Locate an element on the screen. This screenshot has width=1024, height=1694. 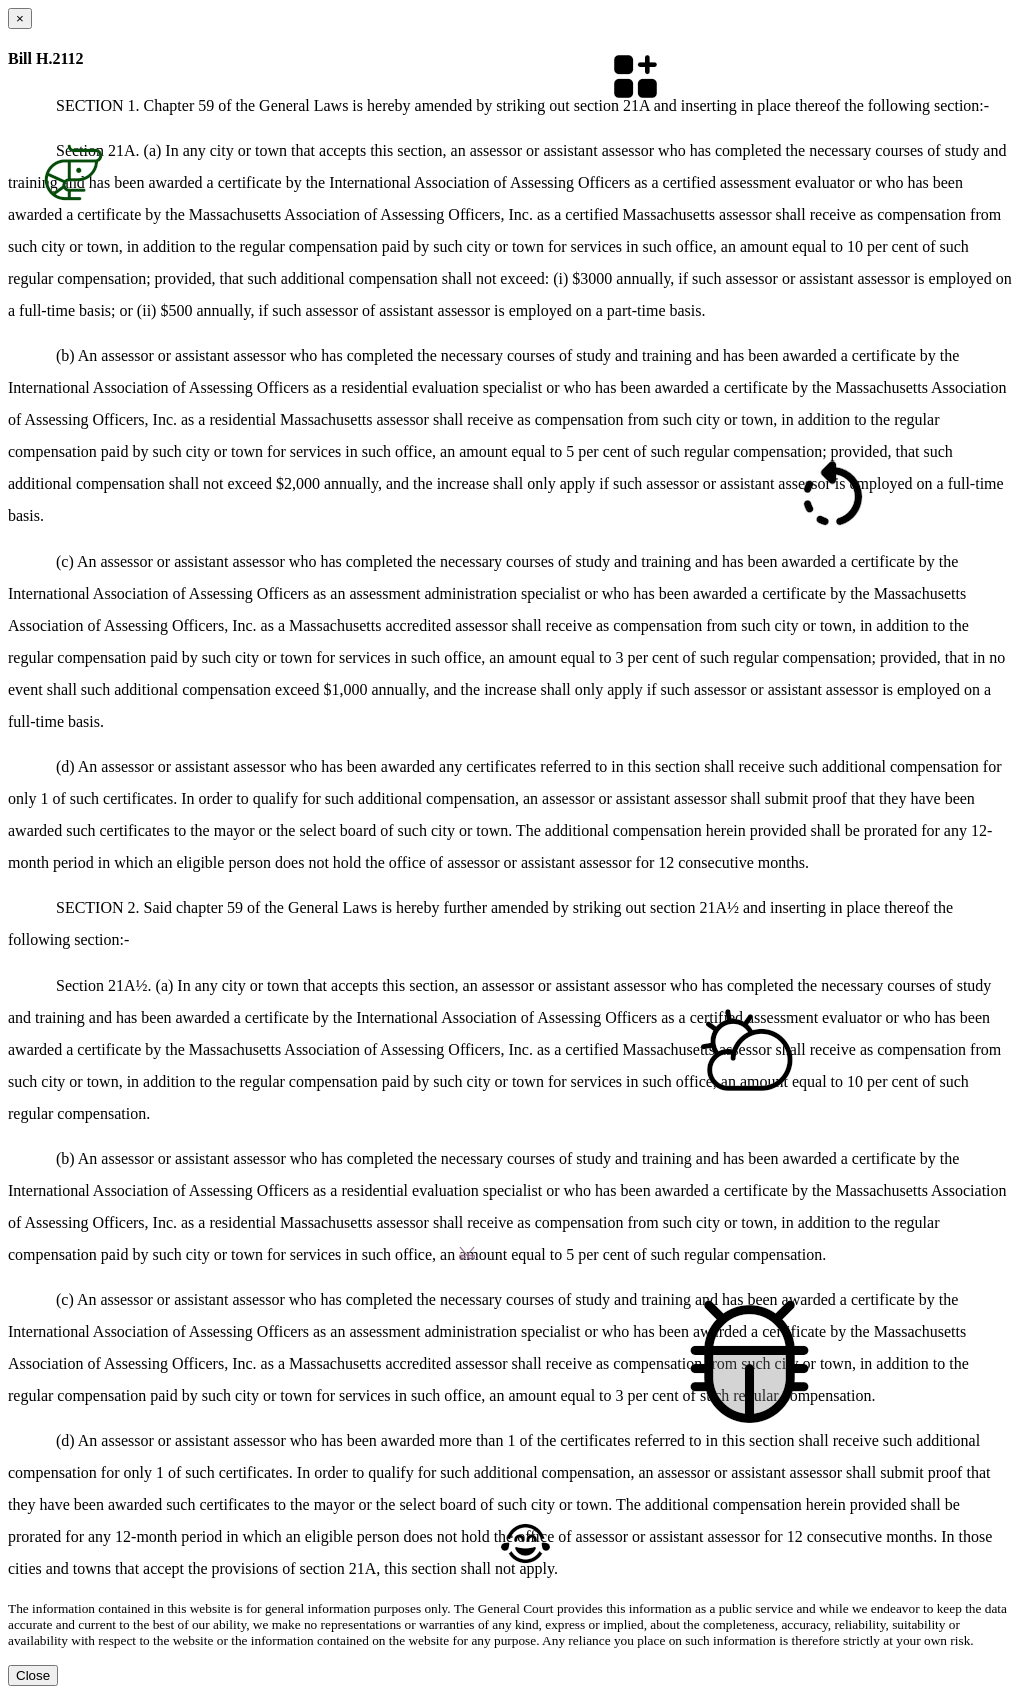
indicates partly cloudy weather conditions is located at coordinates (746, 1051).